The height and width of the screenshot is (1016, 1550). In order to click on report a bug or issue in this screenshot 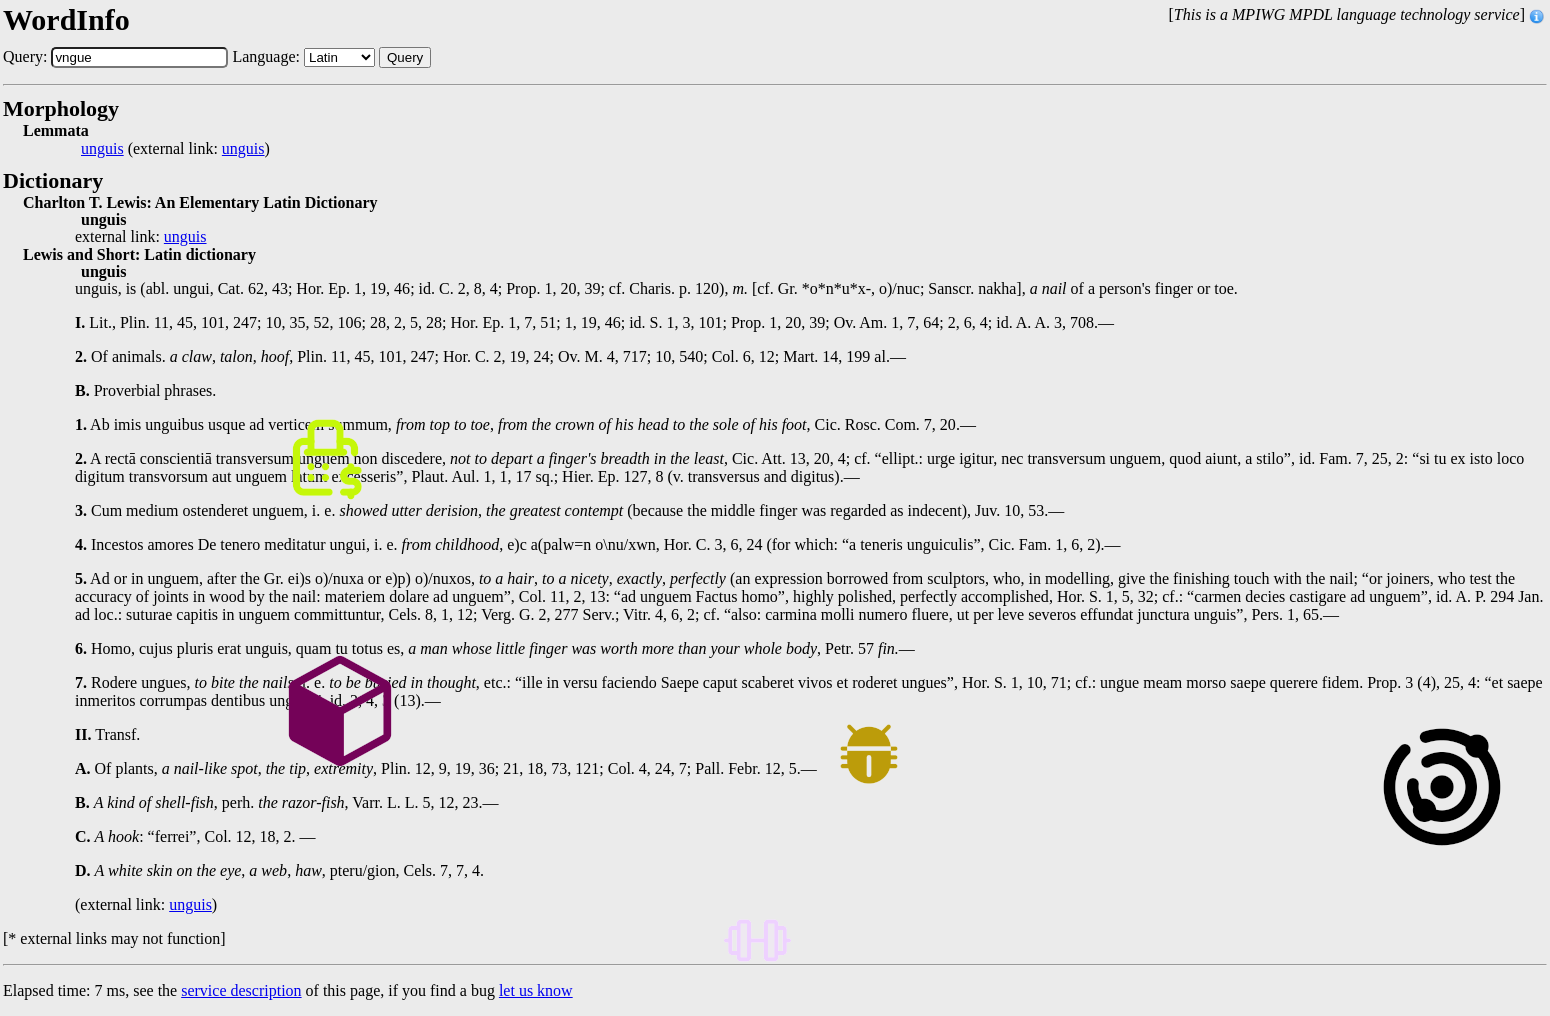, I will do `click(869, 753)`.